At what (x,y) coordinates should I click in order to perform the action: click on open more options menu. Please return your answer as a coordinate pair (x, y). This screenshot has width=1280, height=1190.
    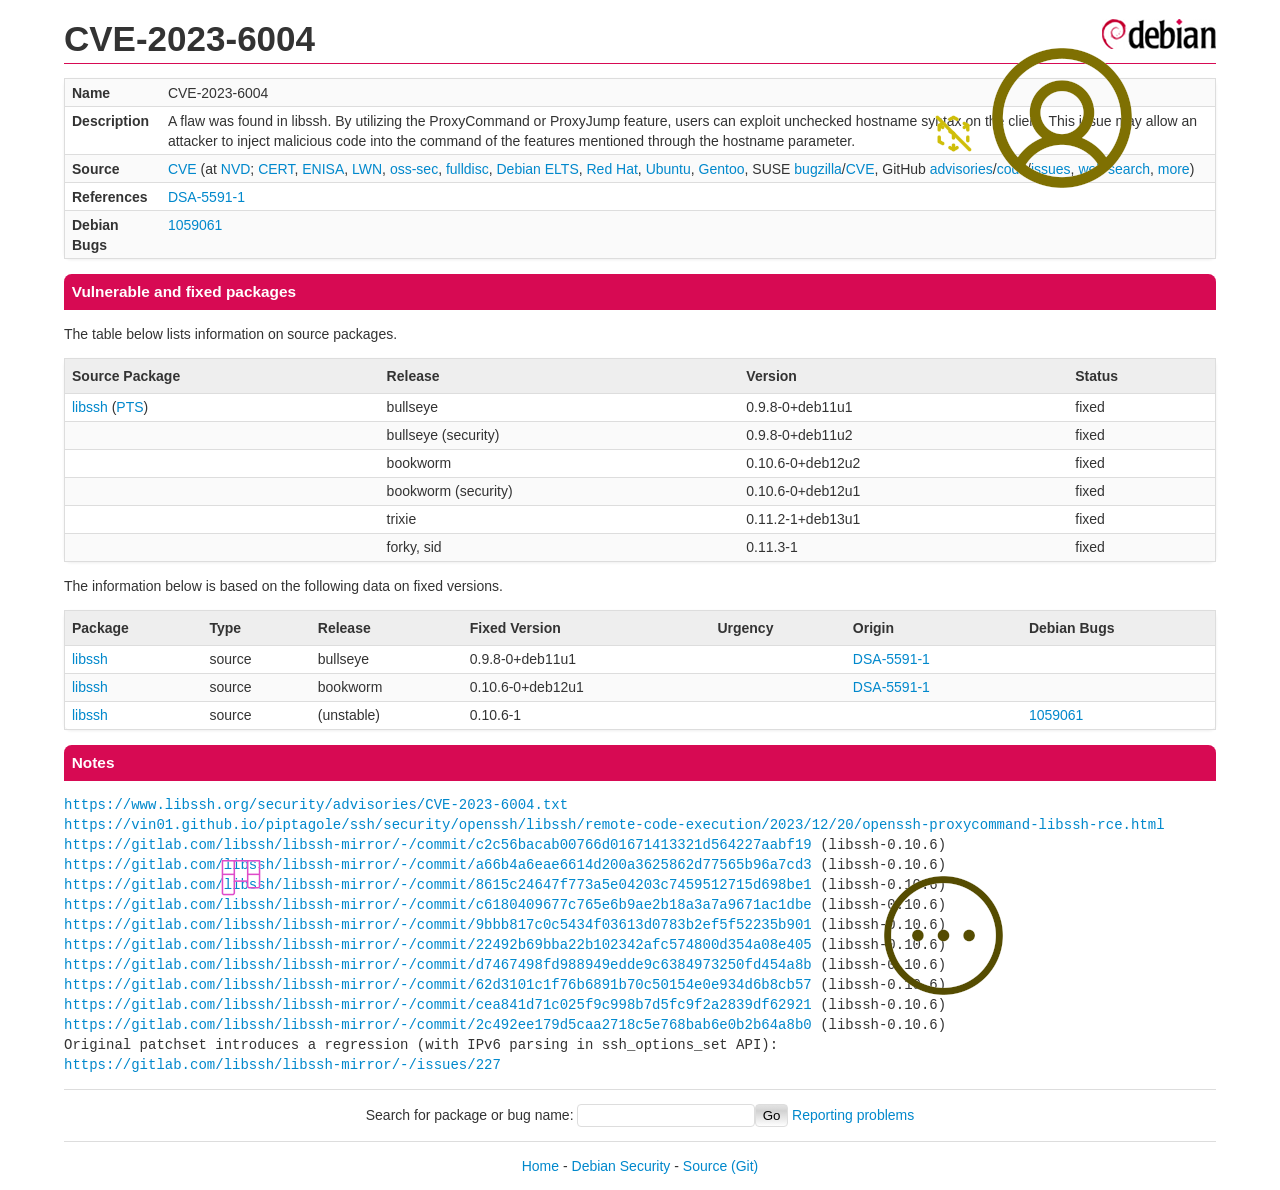
    Looking at the image, I should click on (943, 935).